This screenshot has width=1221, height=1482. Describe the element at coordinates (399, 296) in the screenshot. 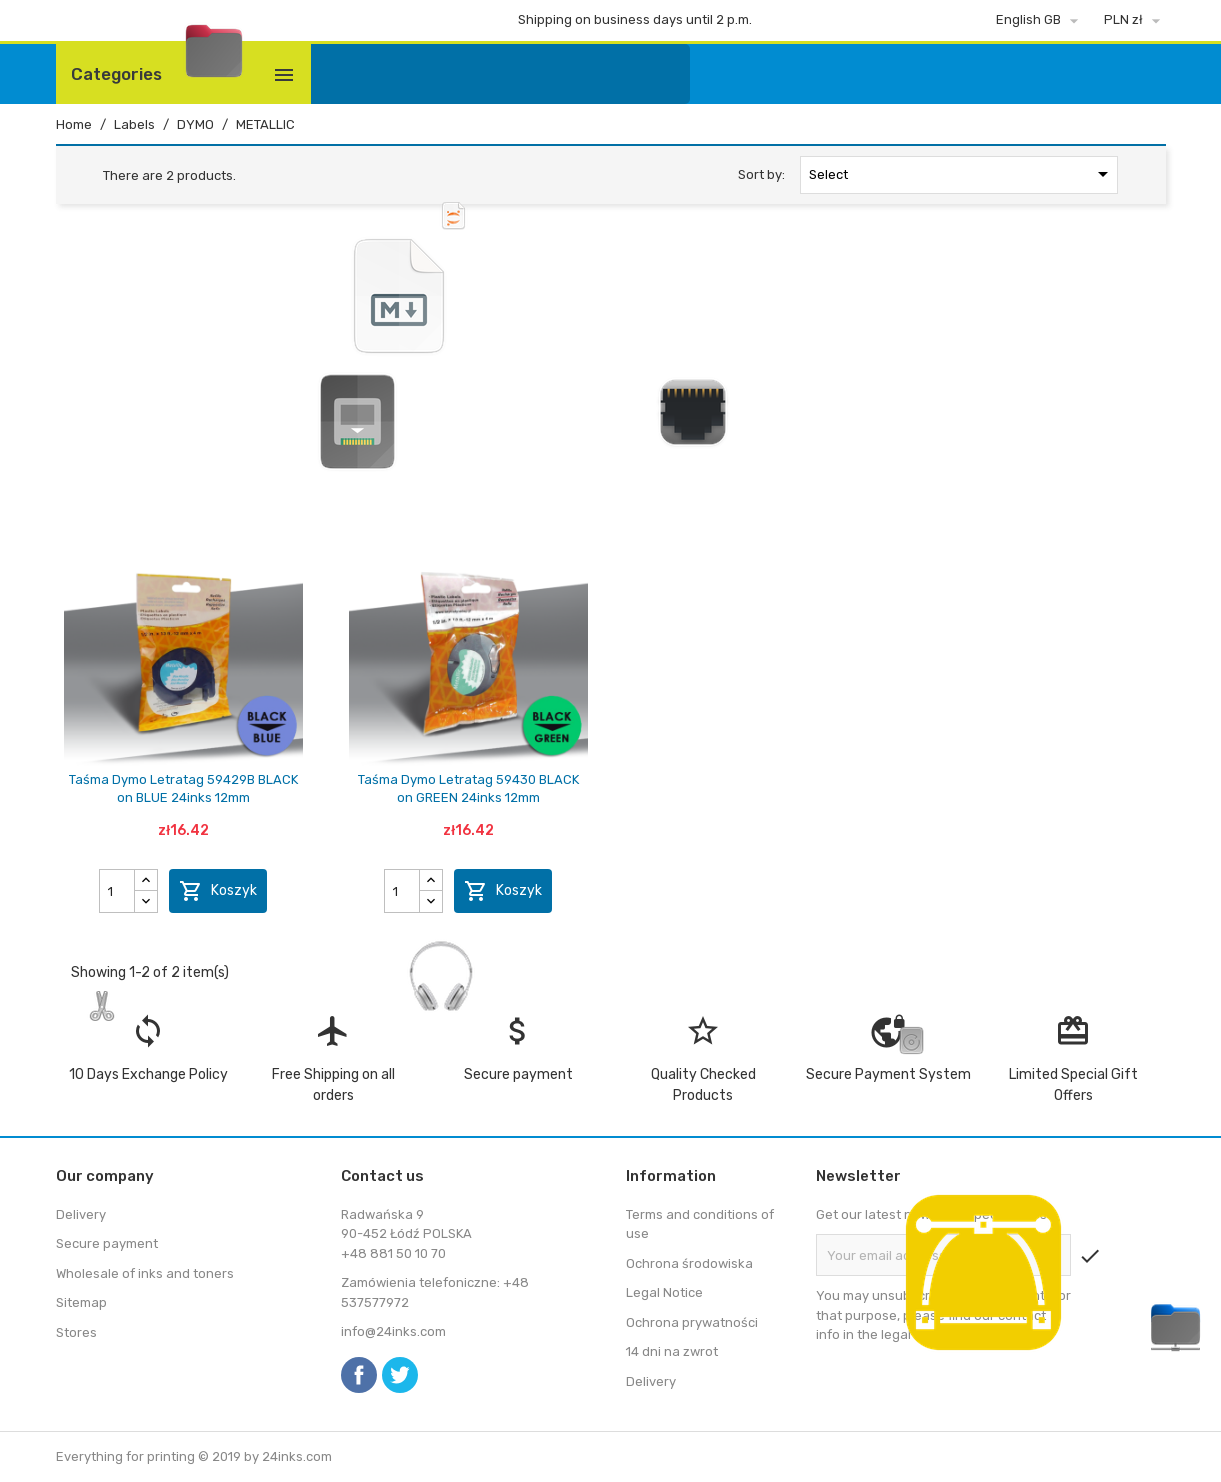

I see `a markdown text file` at that location.